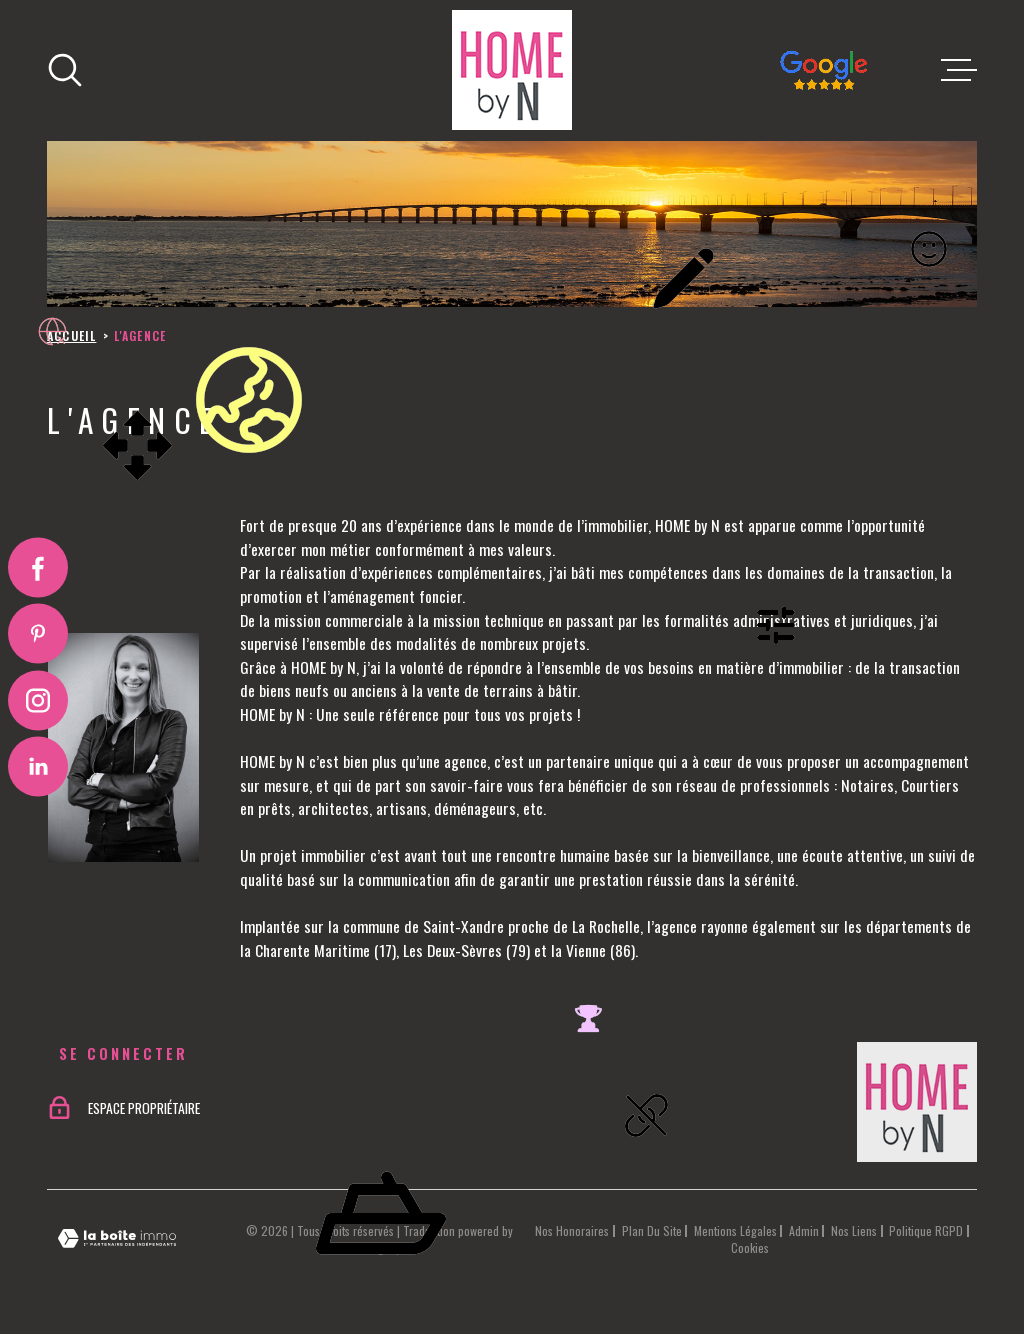 Image resolution: width=1024 pixels, height=1334 pixels. What do you see at coordinates (381, 1213) in the screenshot?
I see `select ferry as transportation option` at bounding box center [381, 1213].